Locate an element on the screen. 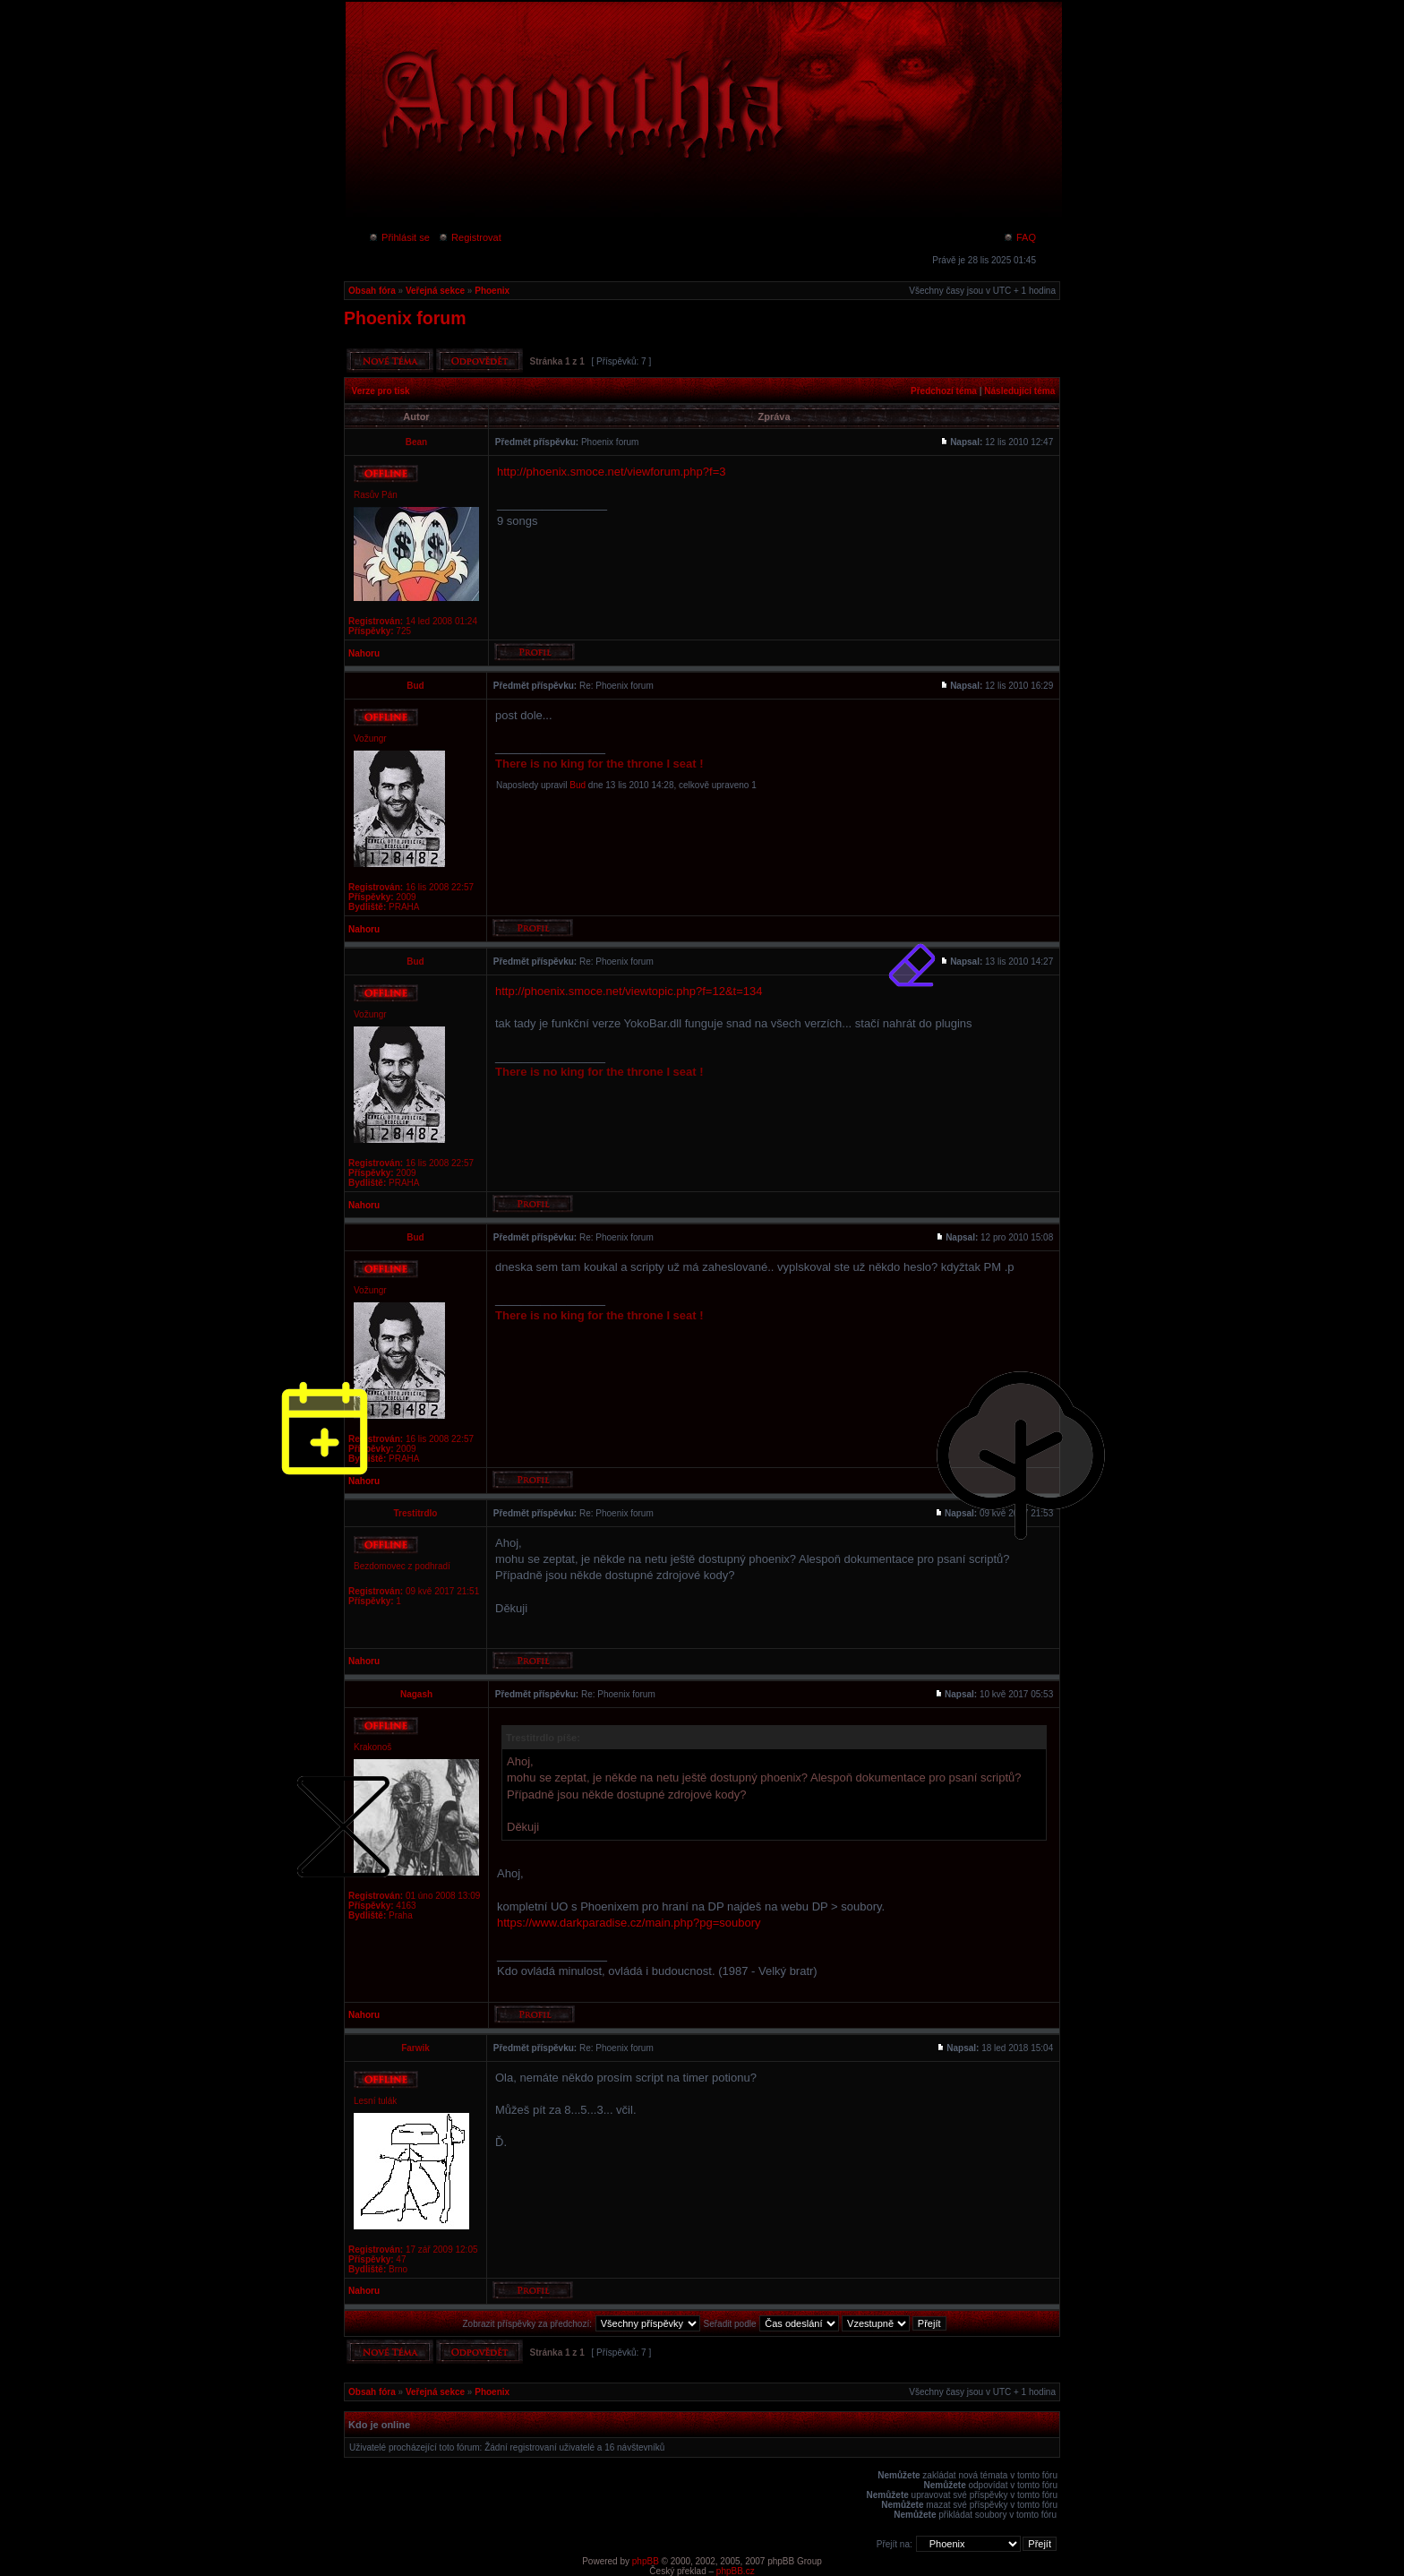 The width and height of the screenshot is (1404, 2576). erase or clear content is located at coordinates (912, 965).